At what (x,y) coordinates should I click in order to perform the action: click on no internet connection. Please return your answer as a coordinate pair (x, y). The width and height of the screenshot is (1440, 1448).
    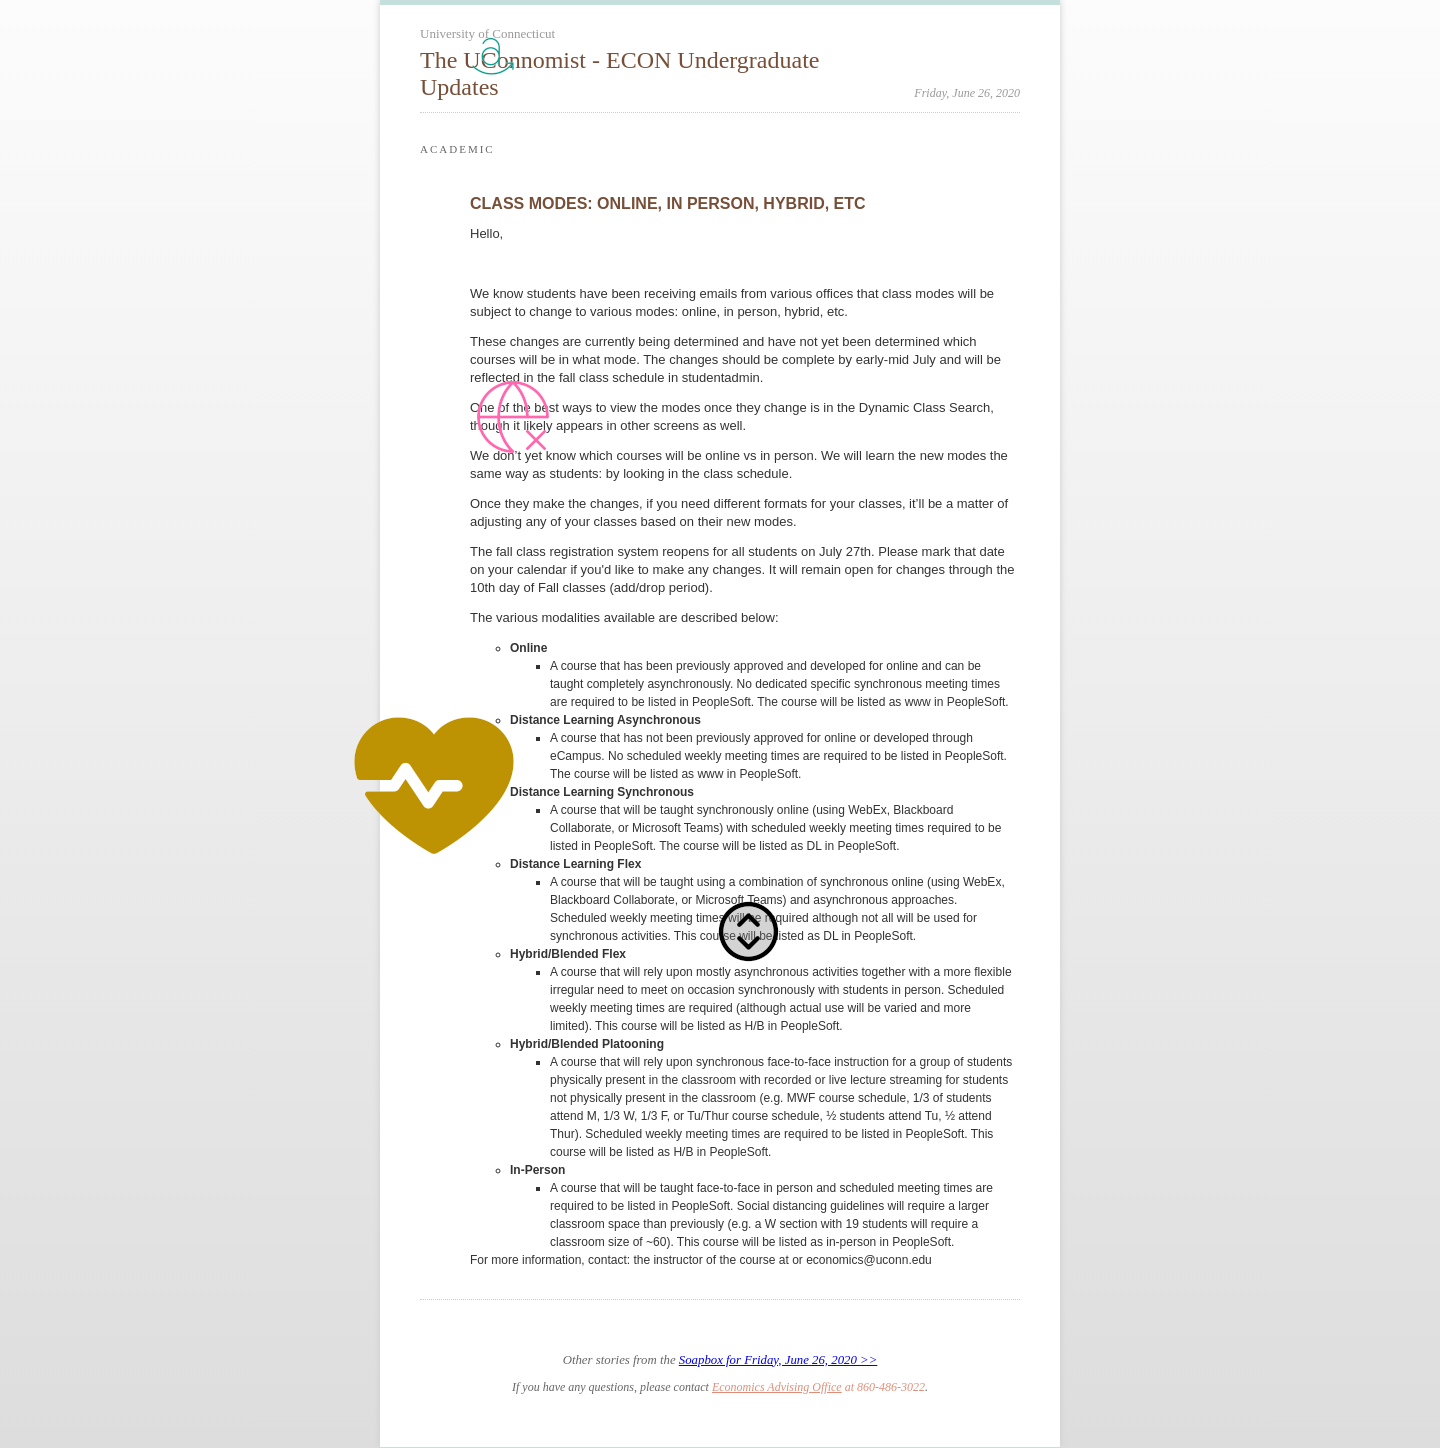
    Looking at the image, I should click on (513, 417).